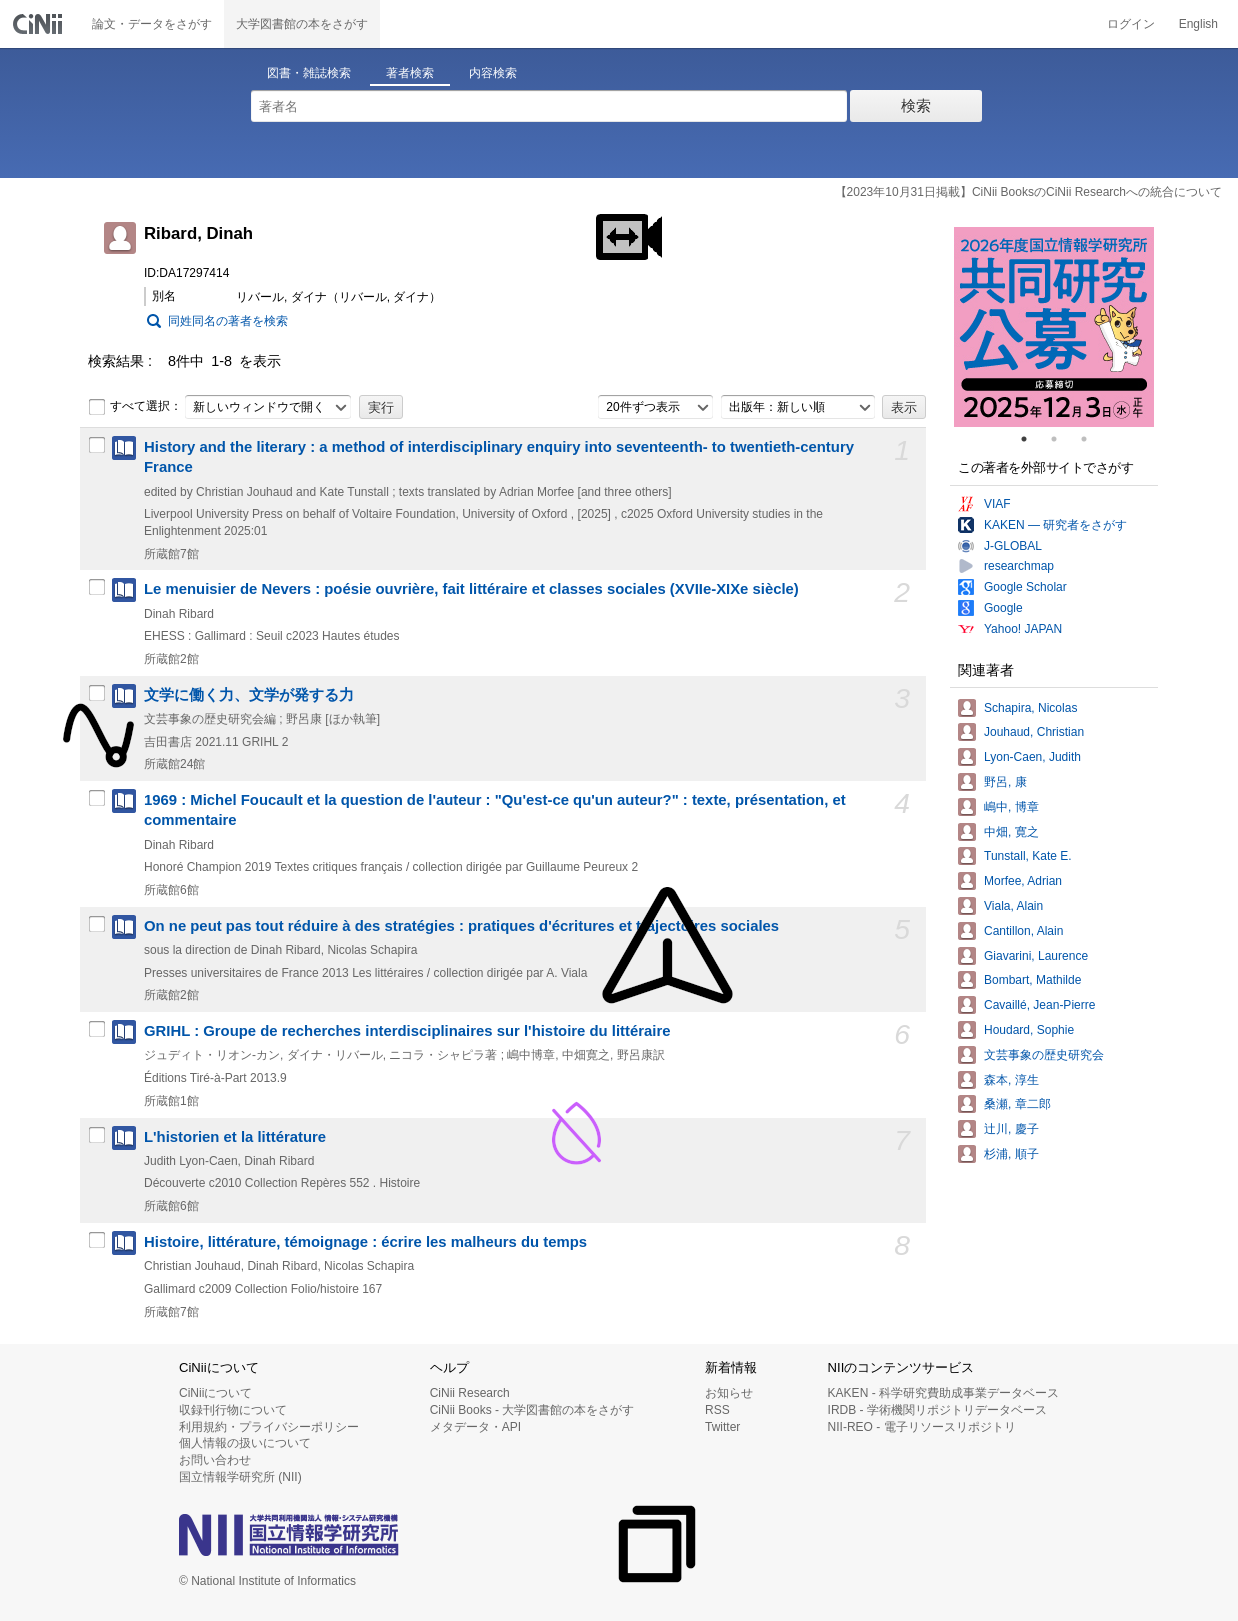 The width and height of the screenshot is (1238, 1621). Describe the element at coordinates (629, 237) in the screenshot. I see `switch between front and rear camera during video recording` at that location.